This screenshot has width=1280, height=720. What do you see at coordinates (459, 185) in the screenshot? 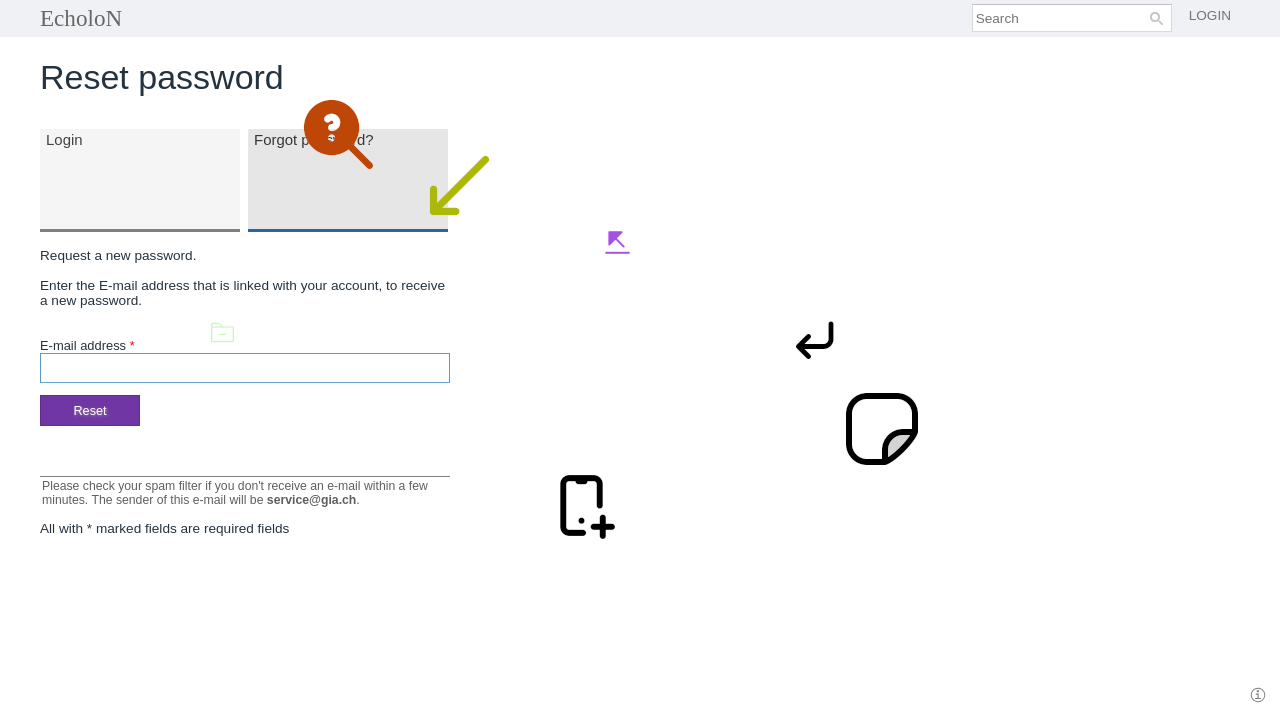
I see `move item to the bottom-left corner` at bounding box center [459, 185].